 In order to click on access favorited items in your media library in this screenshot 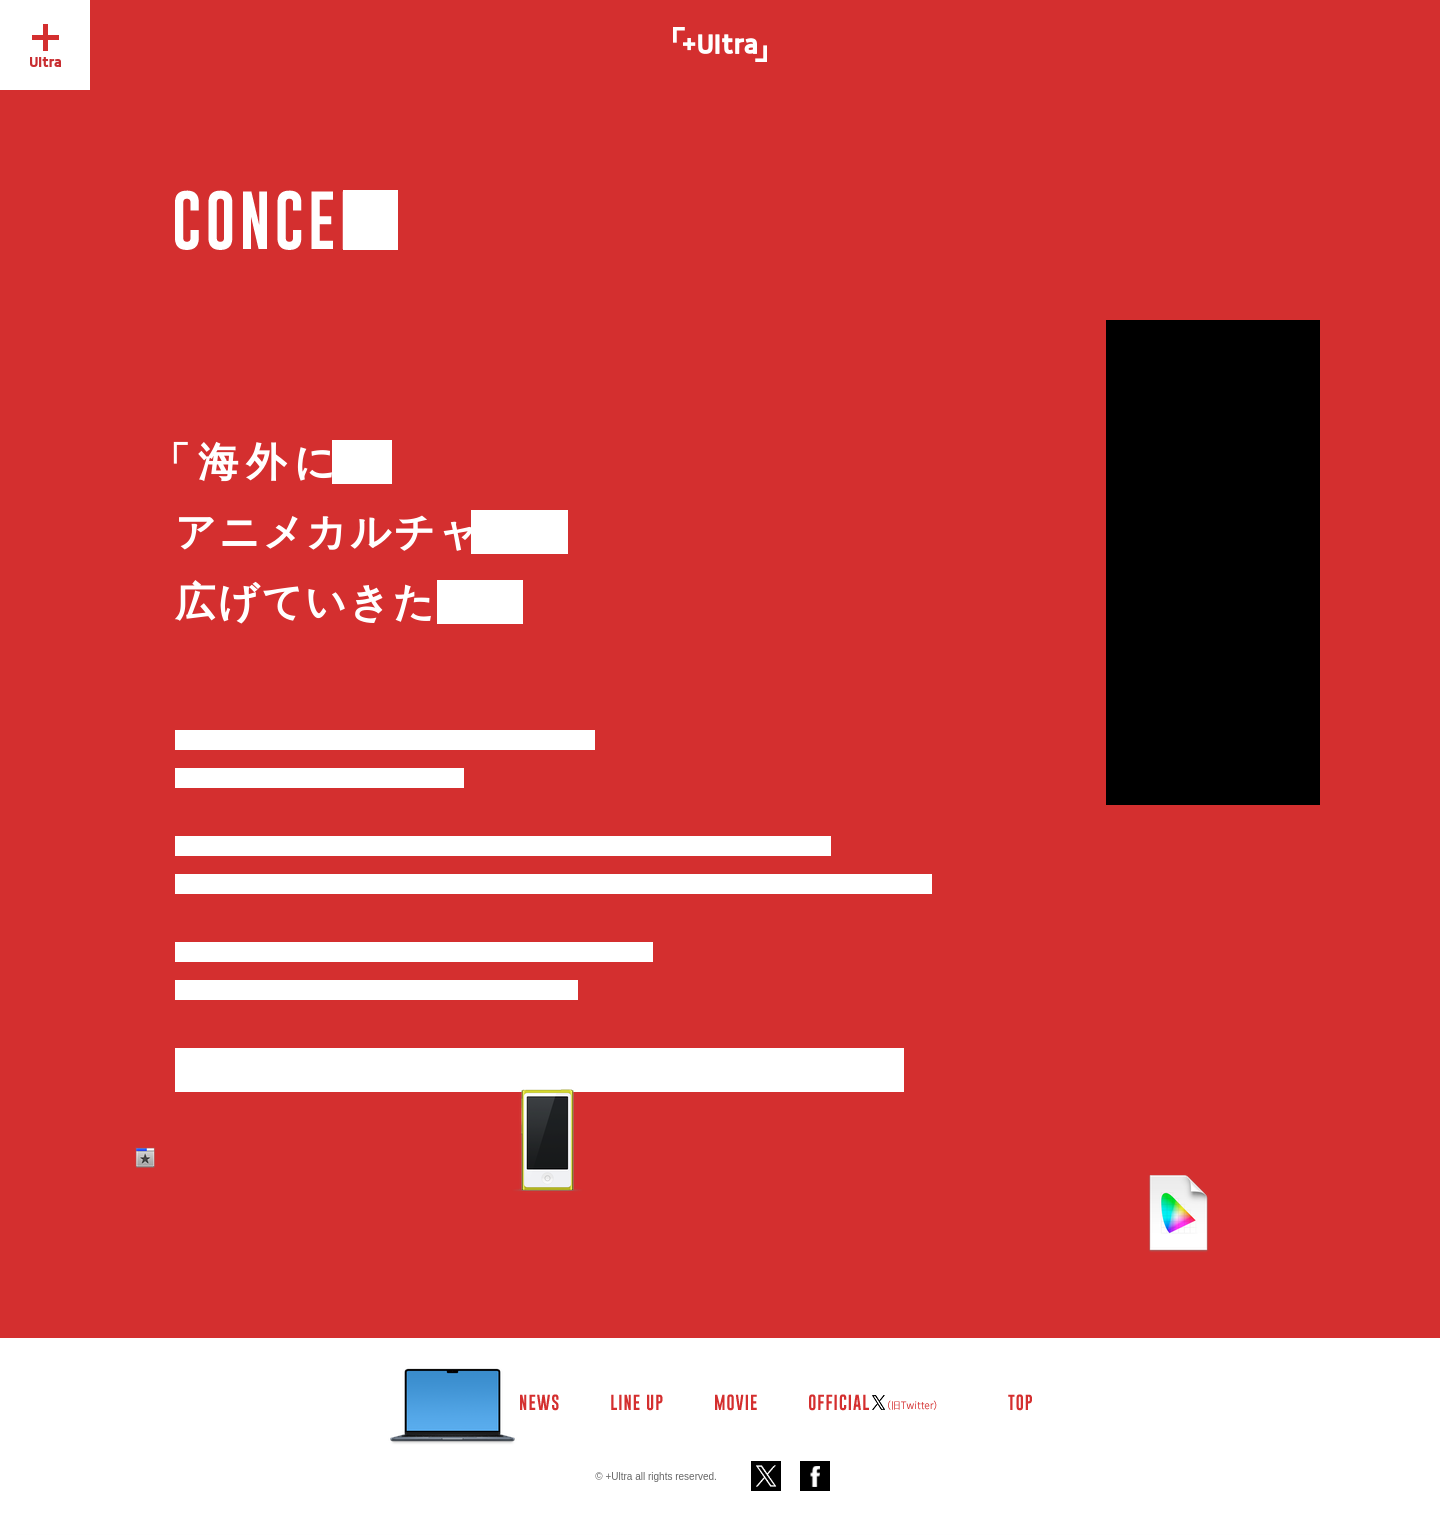, I will do `click(145, 1157)`.